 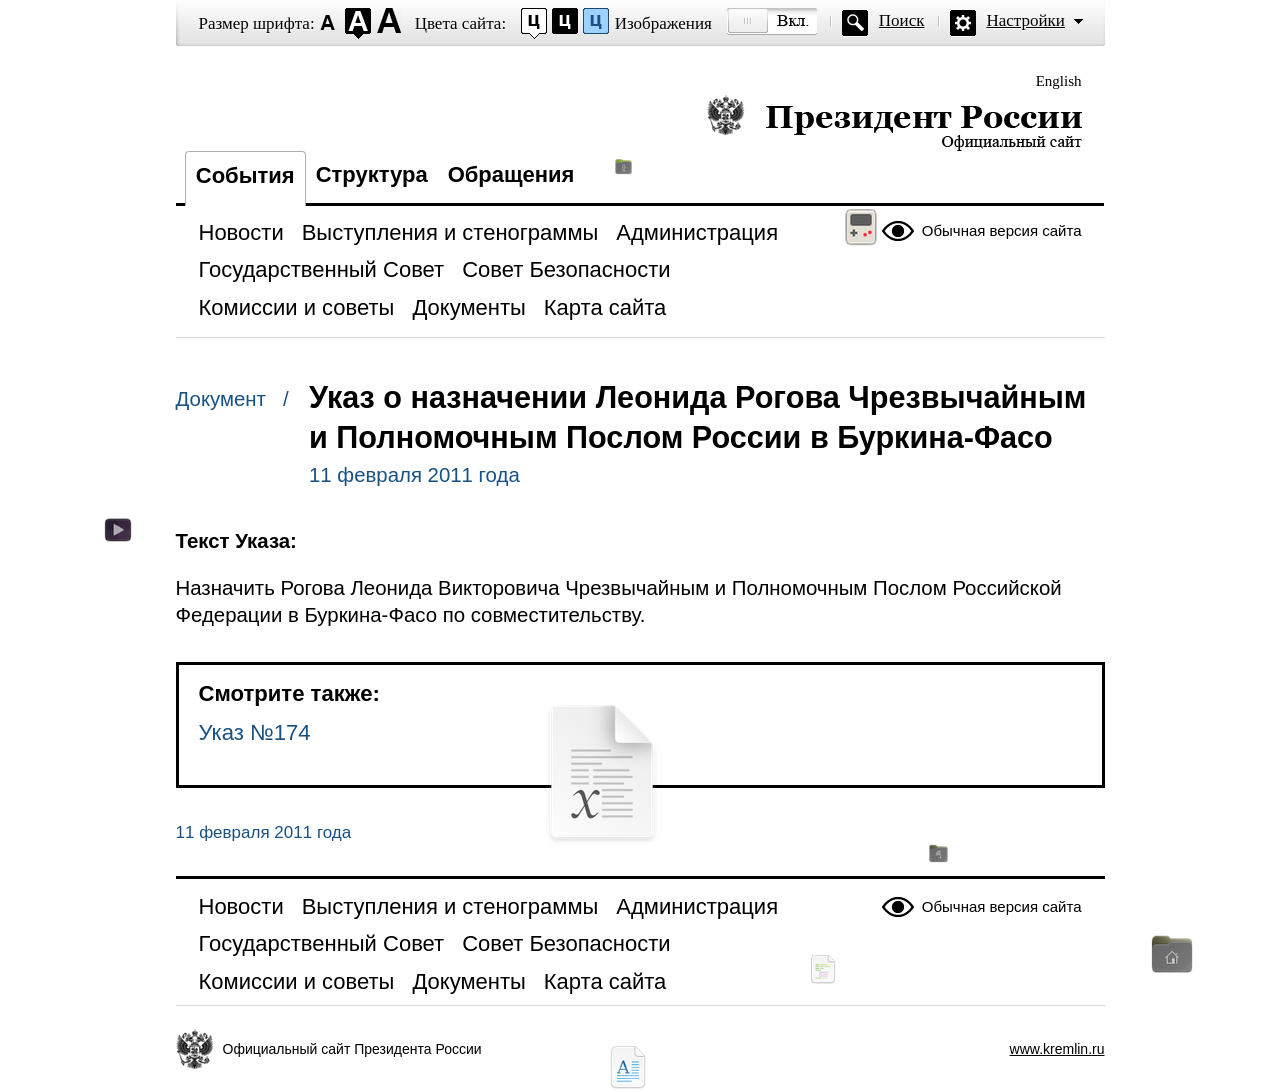 I want to click on xournal++ document file, so click(x=602, y=774).